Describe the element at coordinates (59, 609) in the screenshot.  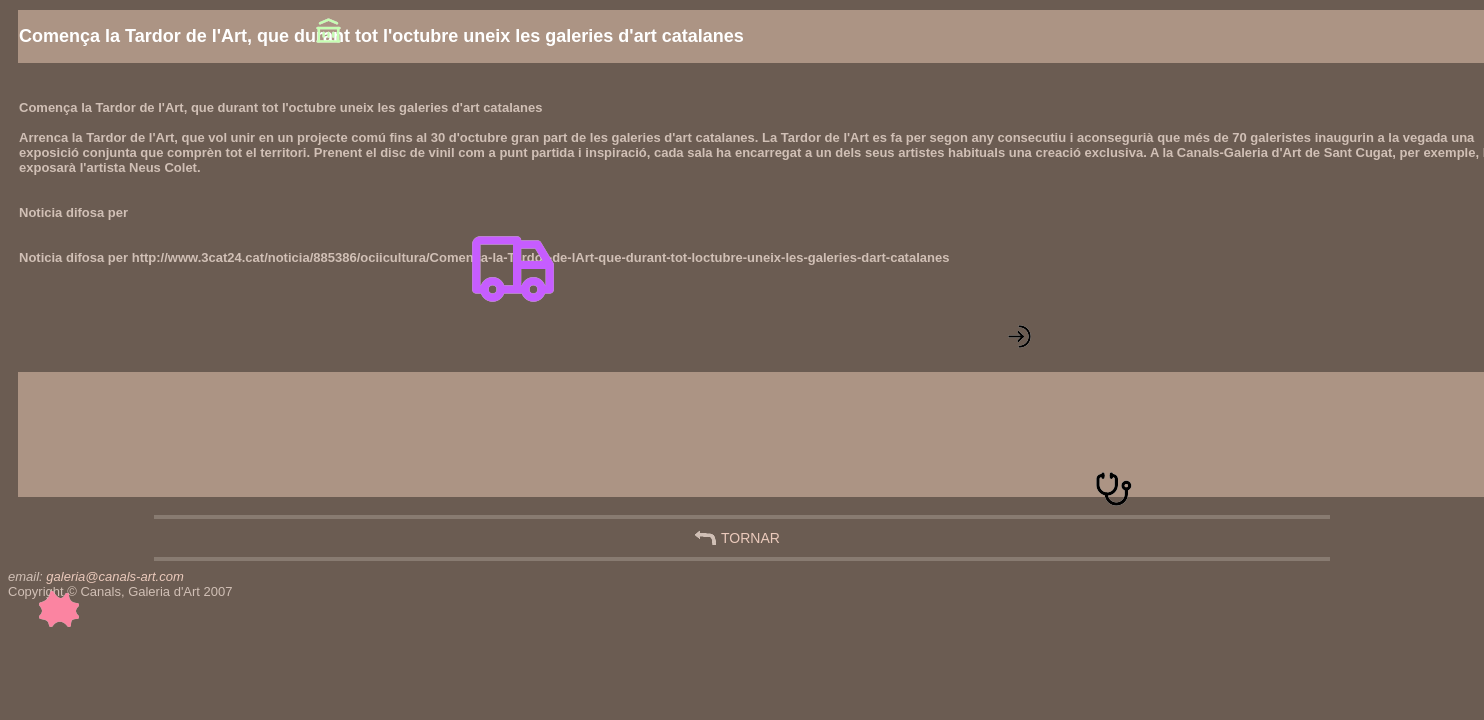
I see `indicates an explosion or impact event` at that location.